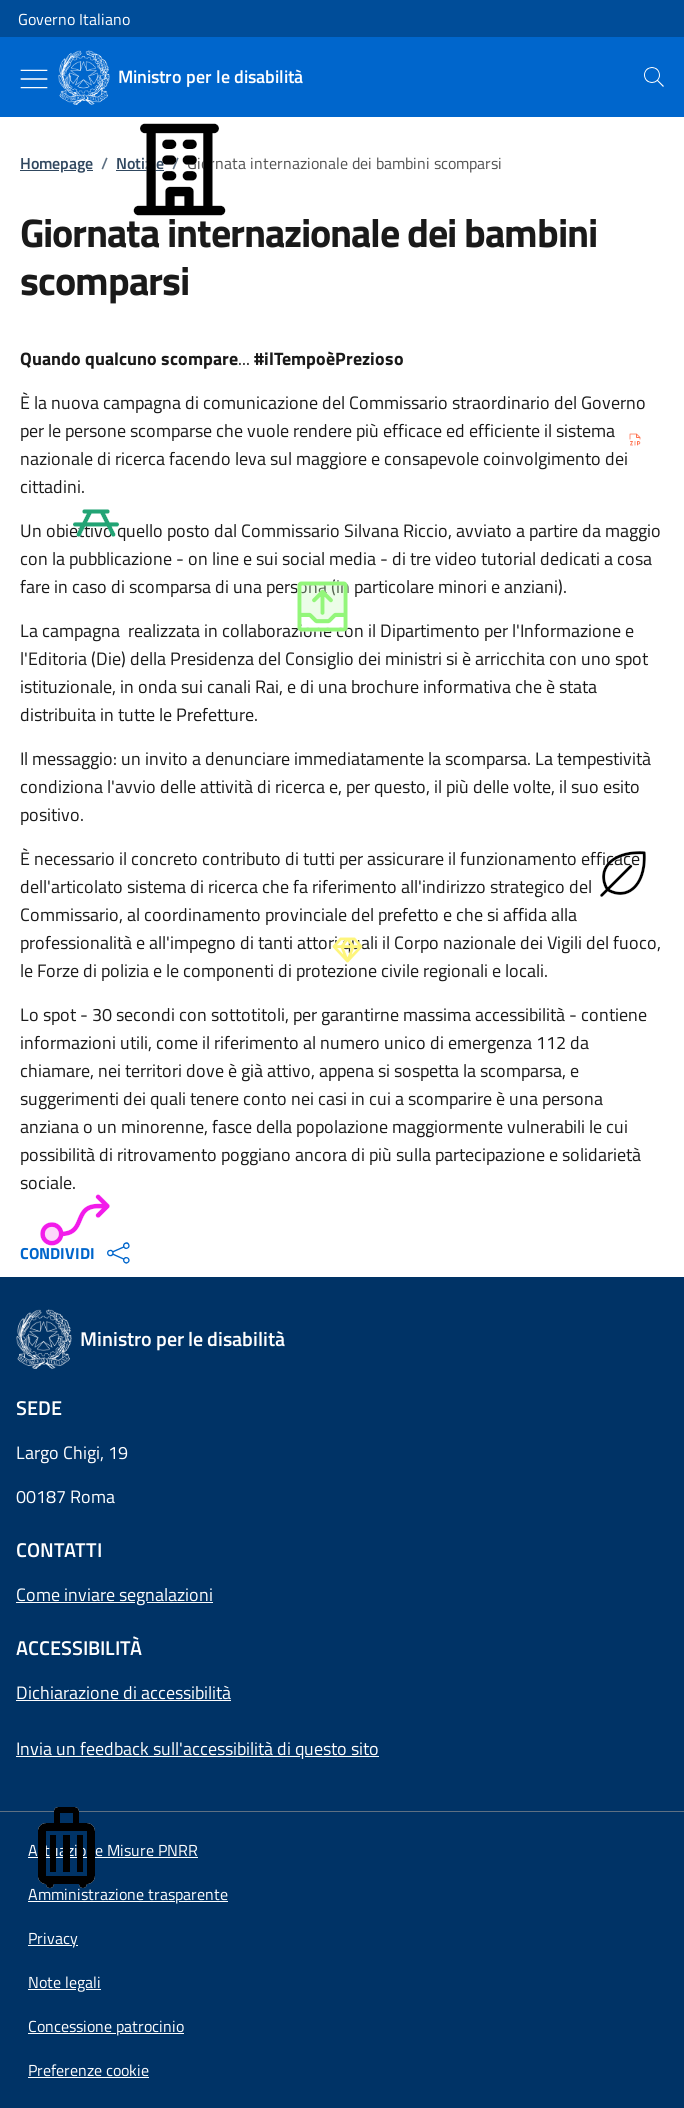 This screenshot has width=684, height=2108. What do you see at coordinates (635, 440) in the screenshot?
I see `compress files into a zip archive` at bounding box center [635, 440].